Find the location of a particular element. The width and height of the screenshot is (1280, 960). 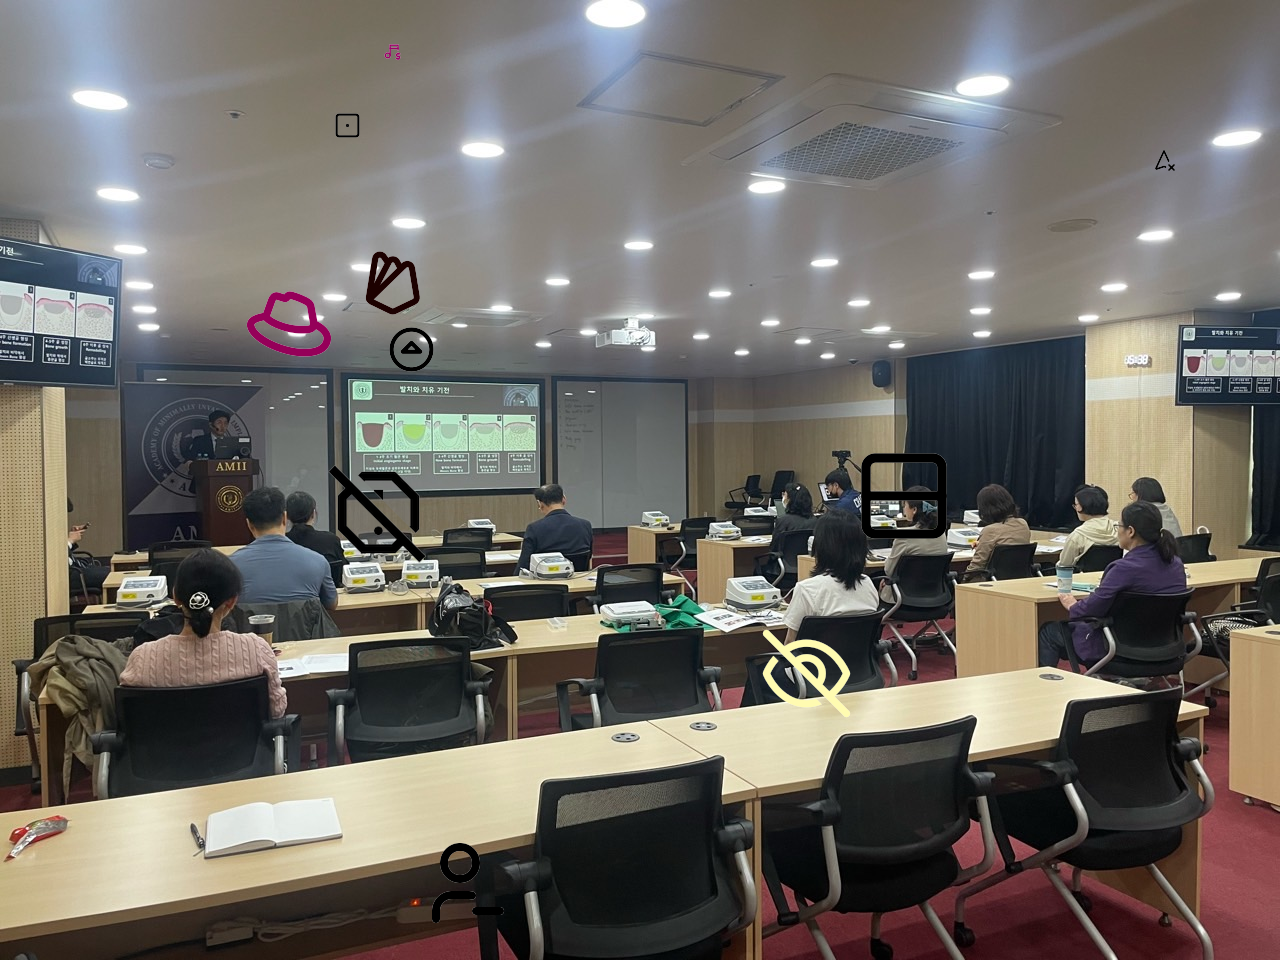

scroll to top of page is located at coordinates (411, 349).